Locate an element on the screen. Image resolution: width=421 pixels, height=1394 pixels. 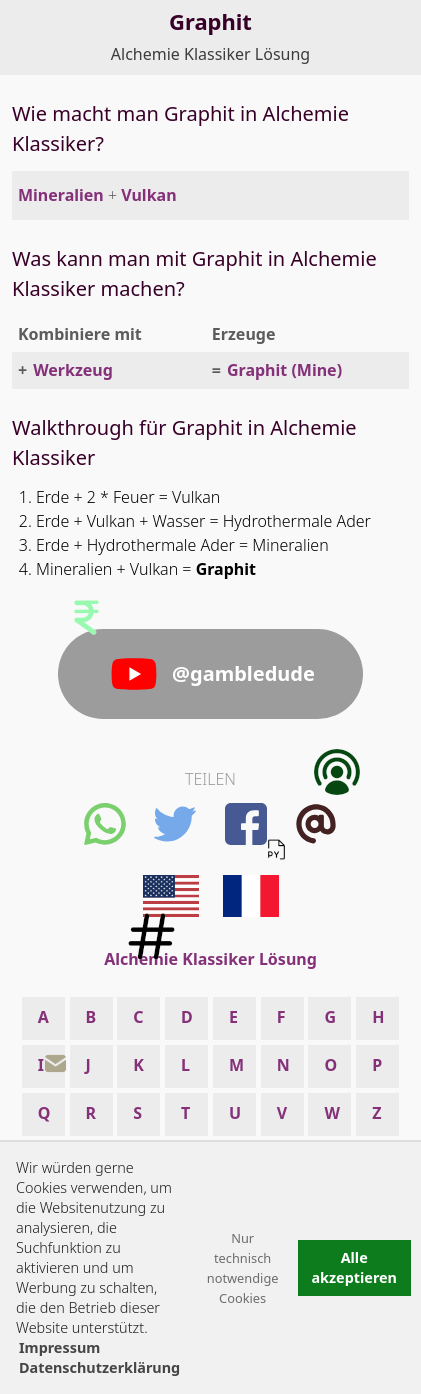
open your inbox or messages is located at coordinates (55, 1063).